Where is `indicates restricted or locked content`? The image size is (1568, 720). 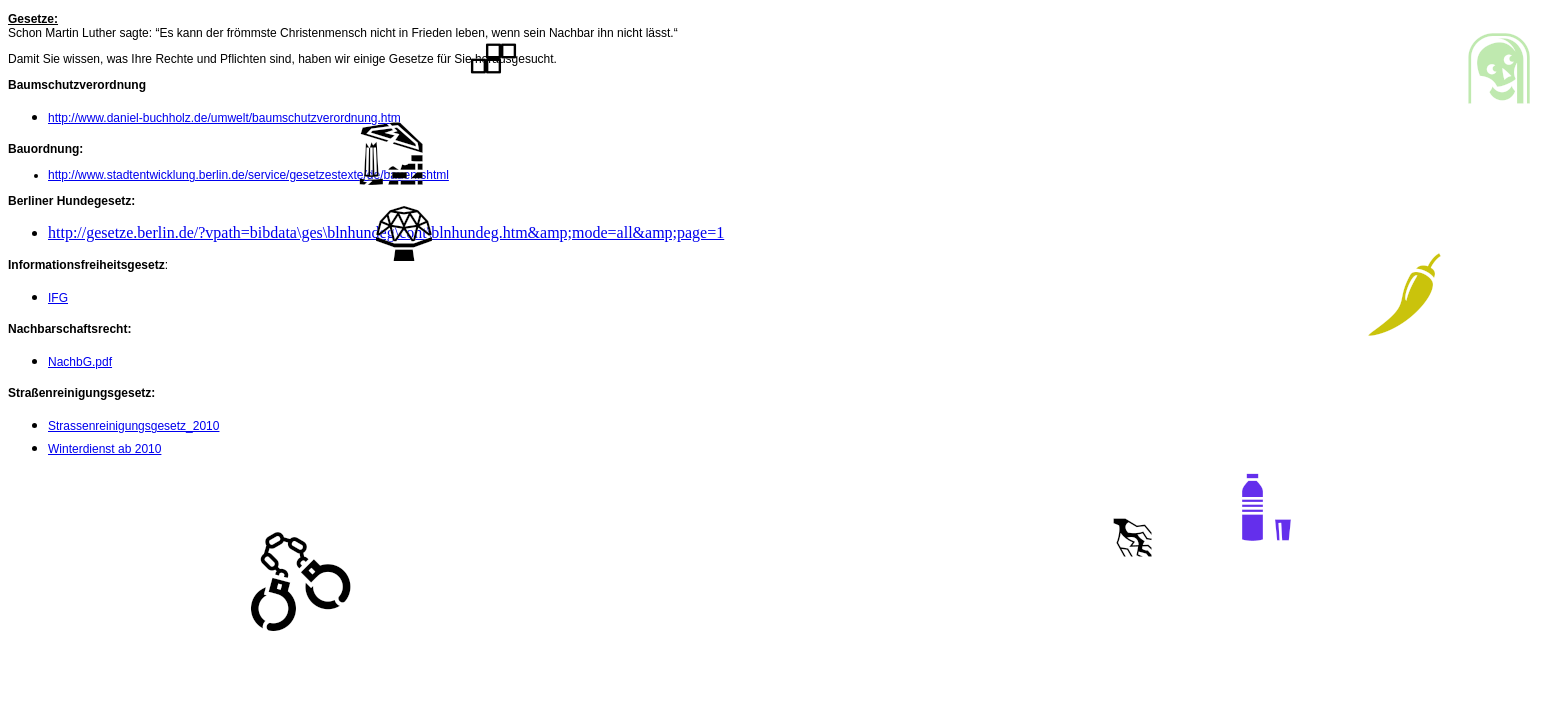 indicates restricted or locked content is located at coordinates (300, 581).